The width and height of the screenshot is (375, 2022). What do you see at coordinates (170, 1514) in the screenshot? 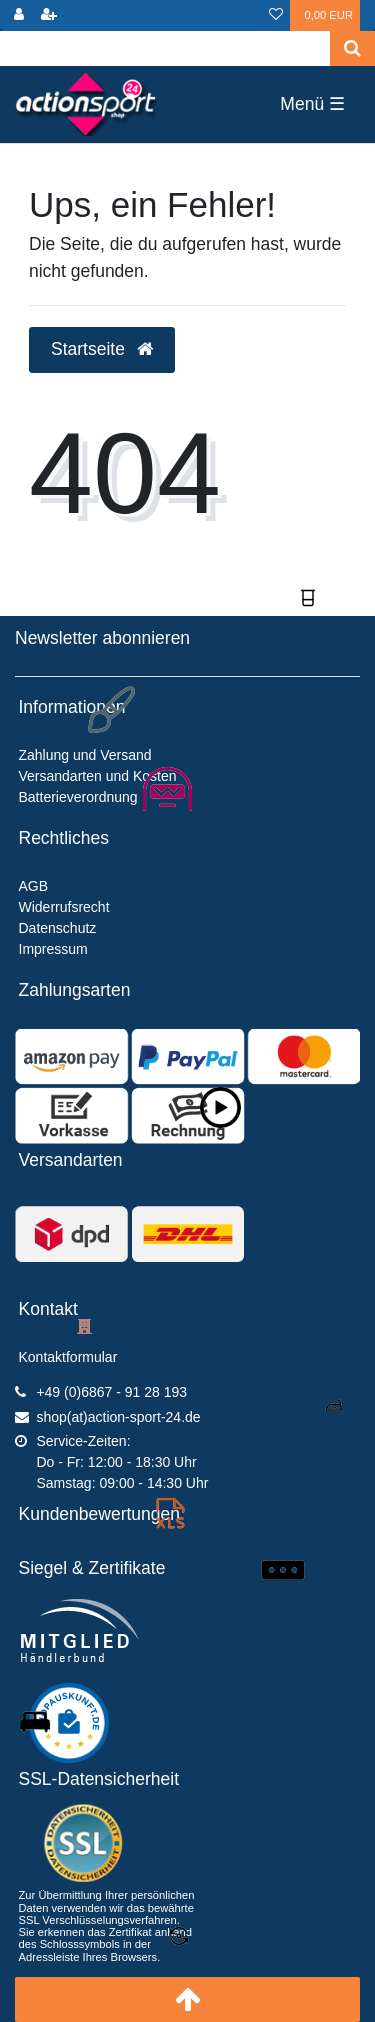
I see `open an excel spreadsheet file` at bounding box center [170, 1514].